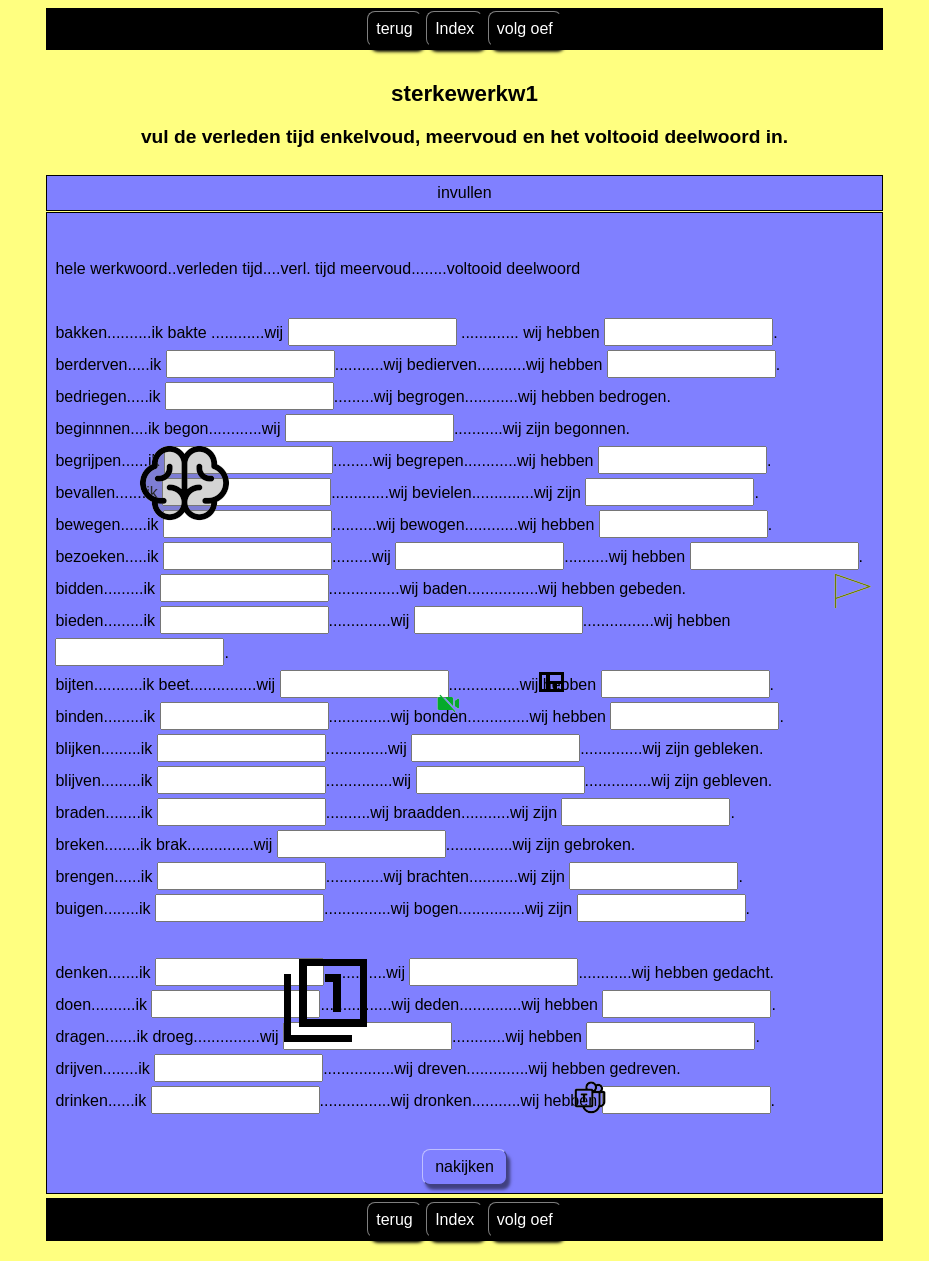  What do you see at coordinates (184, 484) in the screenshot?
I see `access AI or smart features` at bounding box center [184, 484].